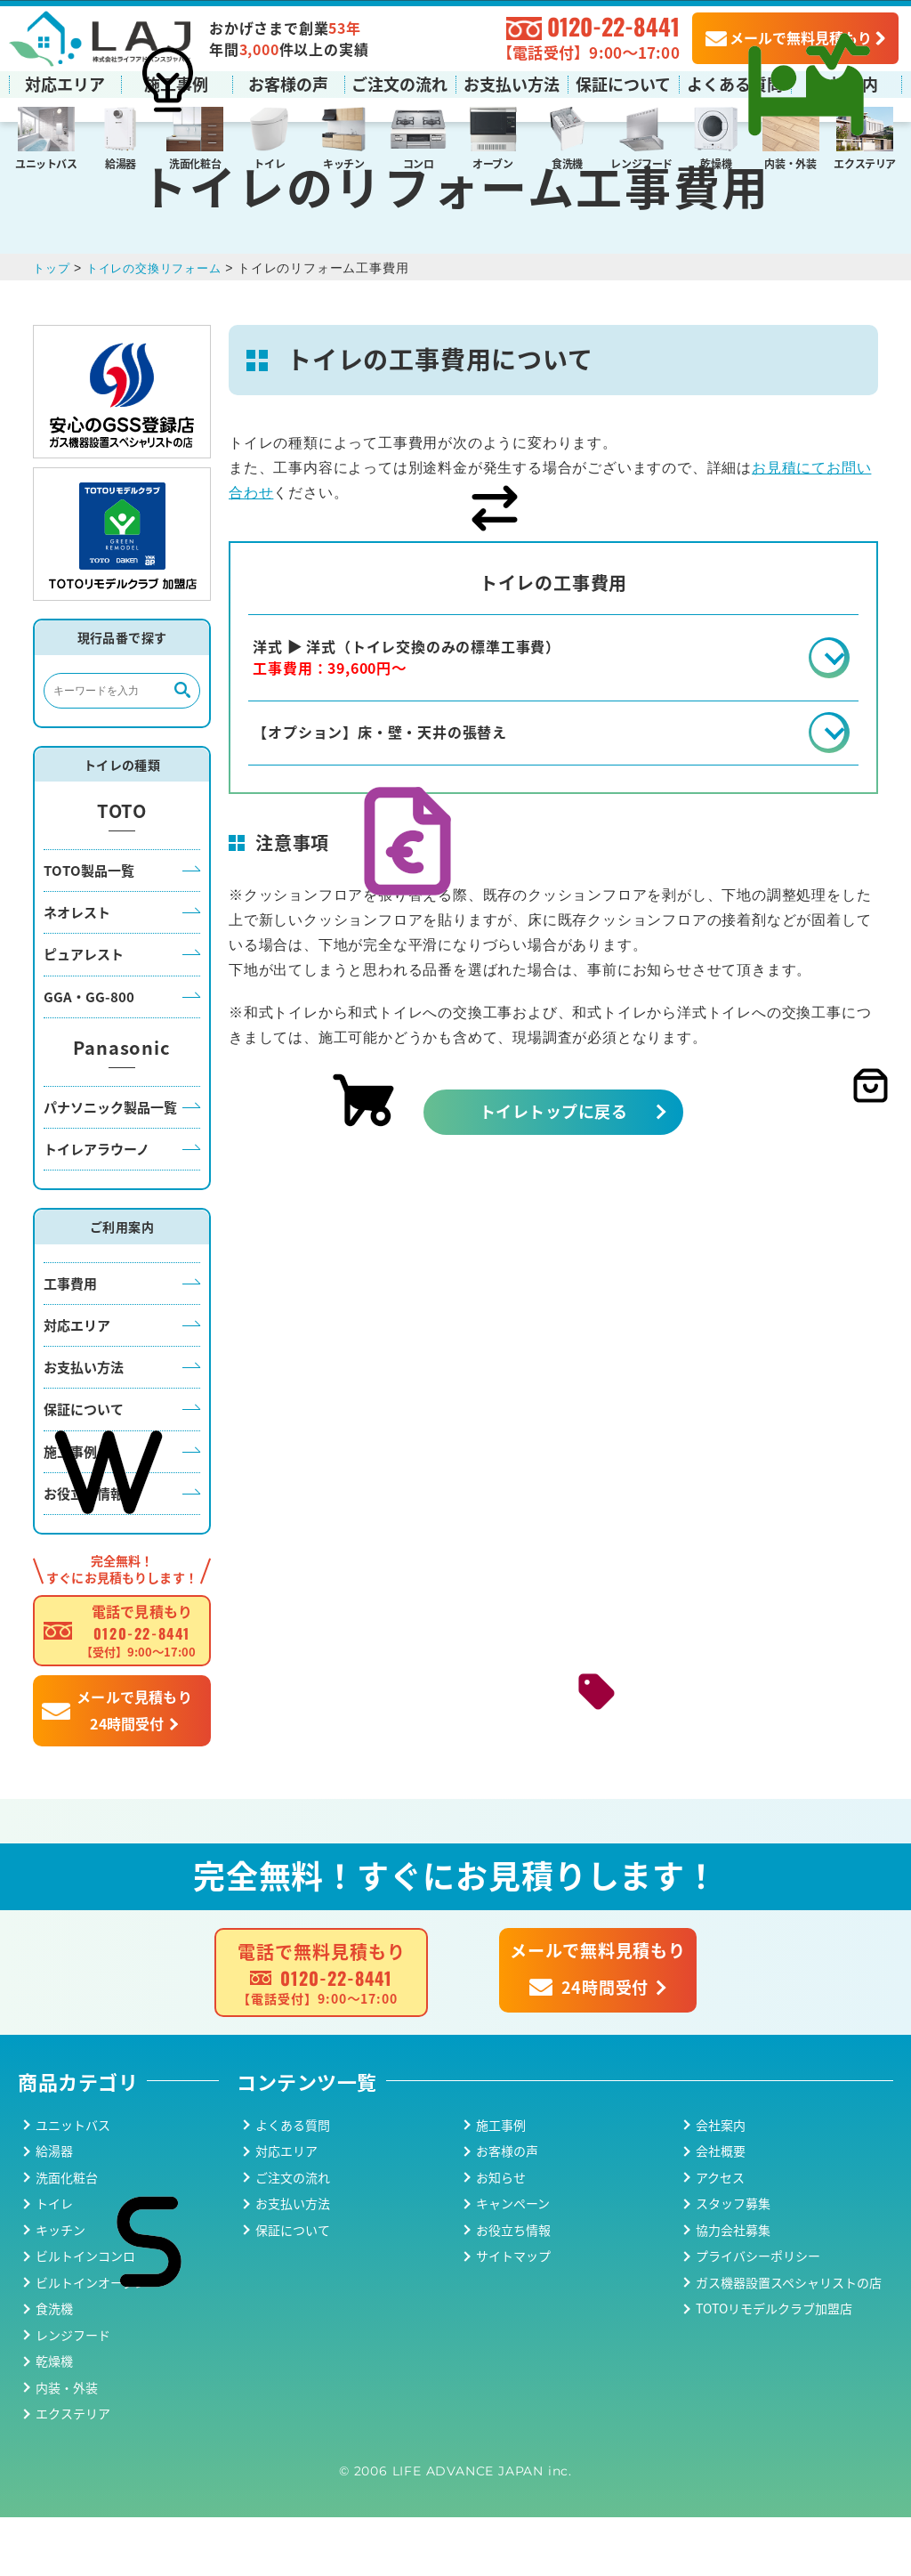  What do you see at coordinates (870, 1085) in the screenshot?
I see `view your shopping bag` at bounding box center [870, 1085].